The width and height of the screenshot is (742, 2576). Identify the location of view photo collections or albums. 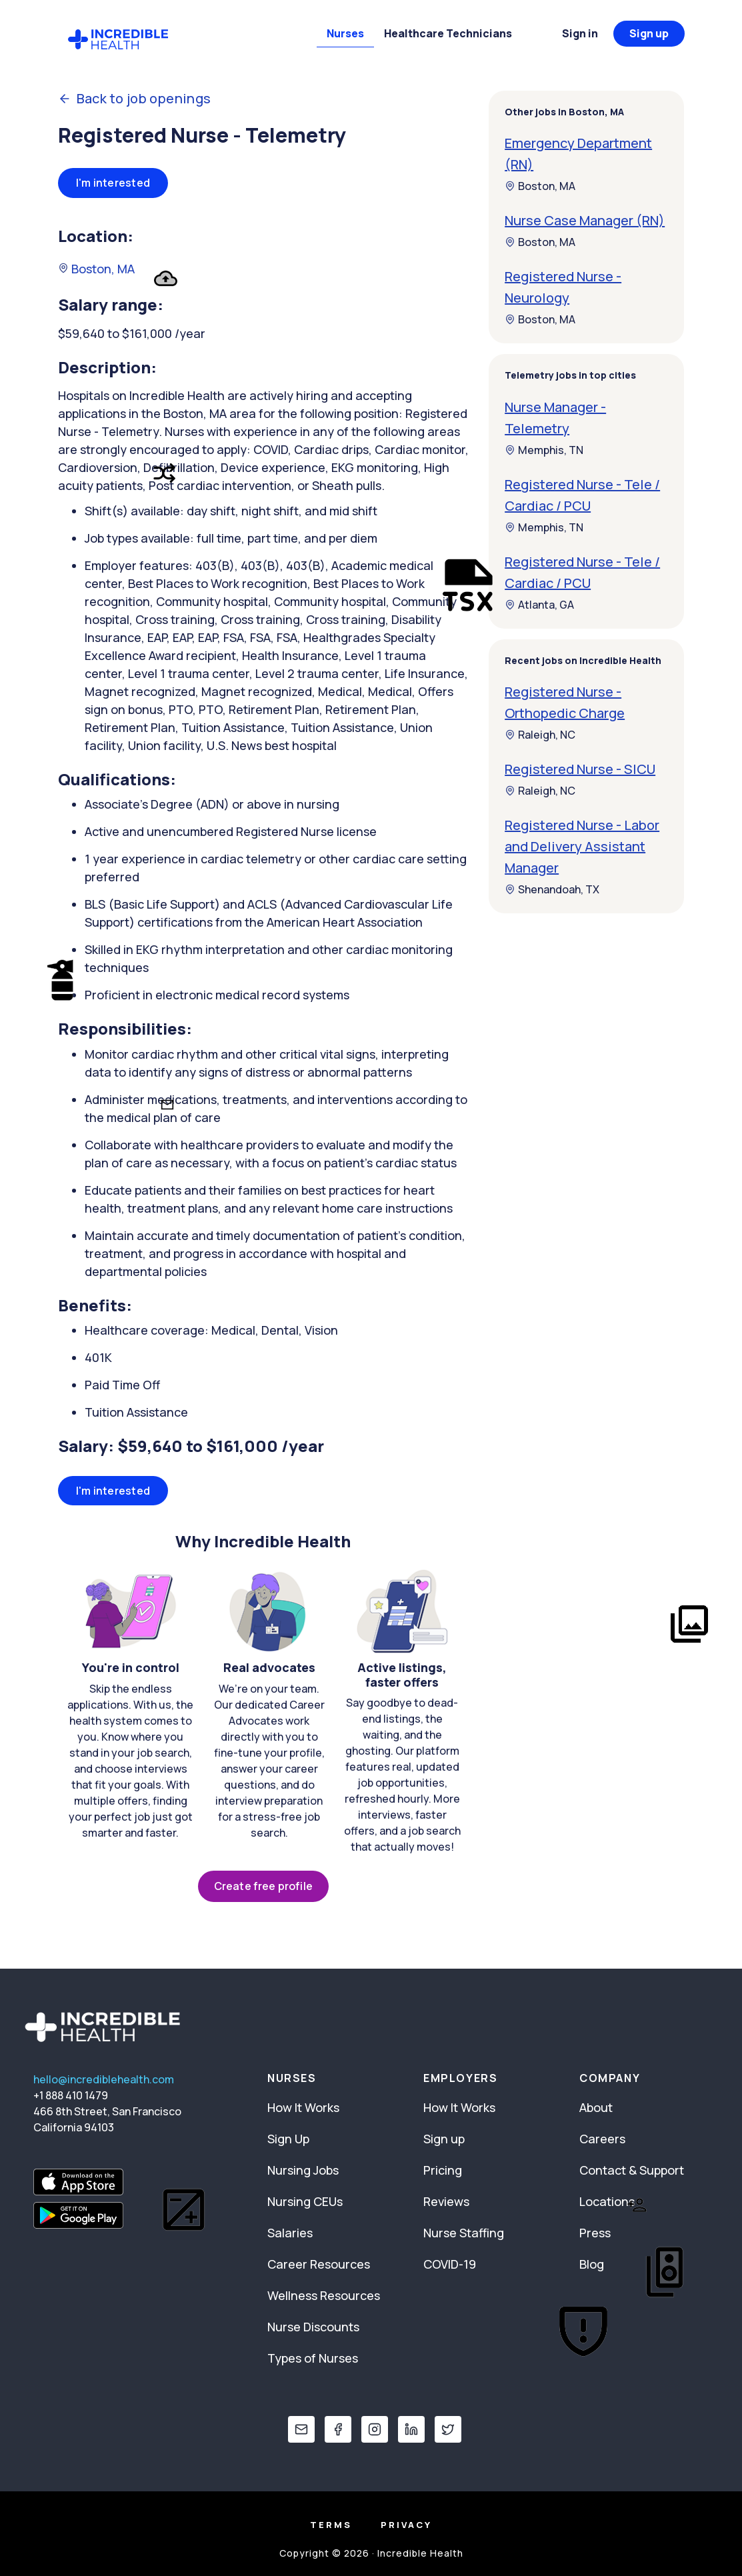
(689, 1624).